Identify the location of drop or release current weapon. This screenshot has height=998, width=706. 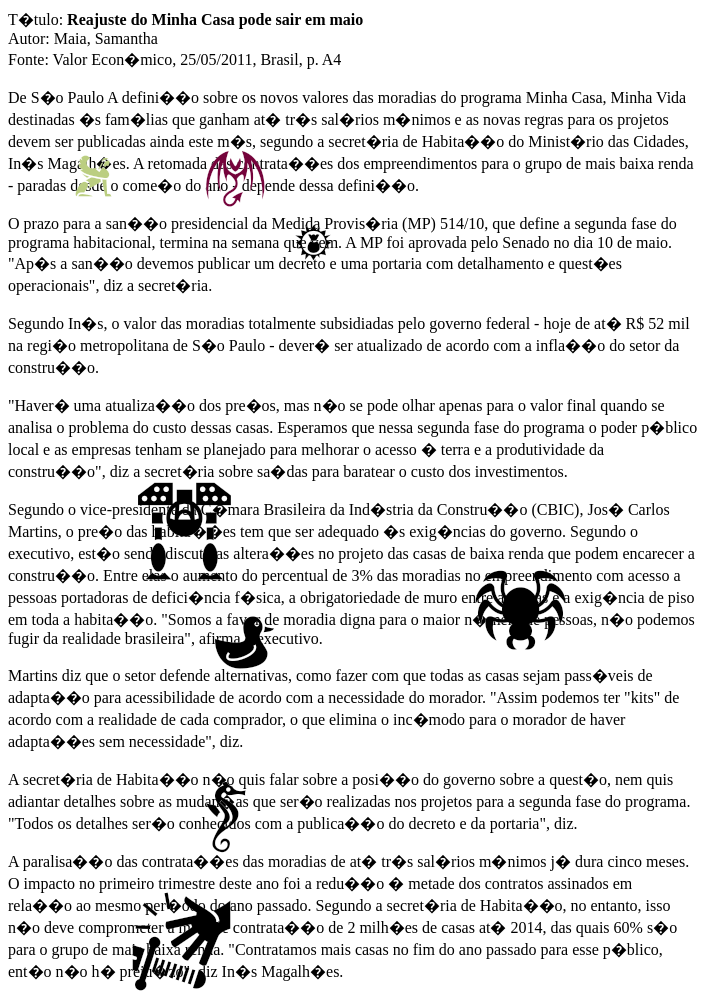
(181, 941).